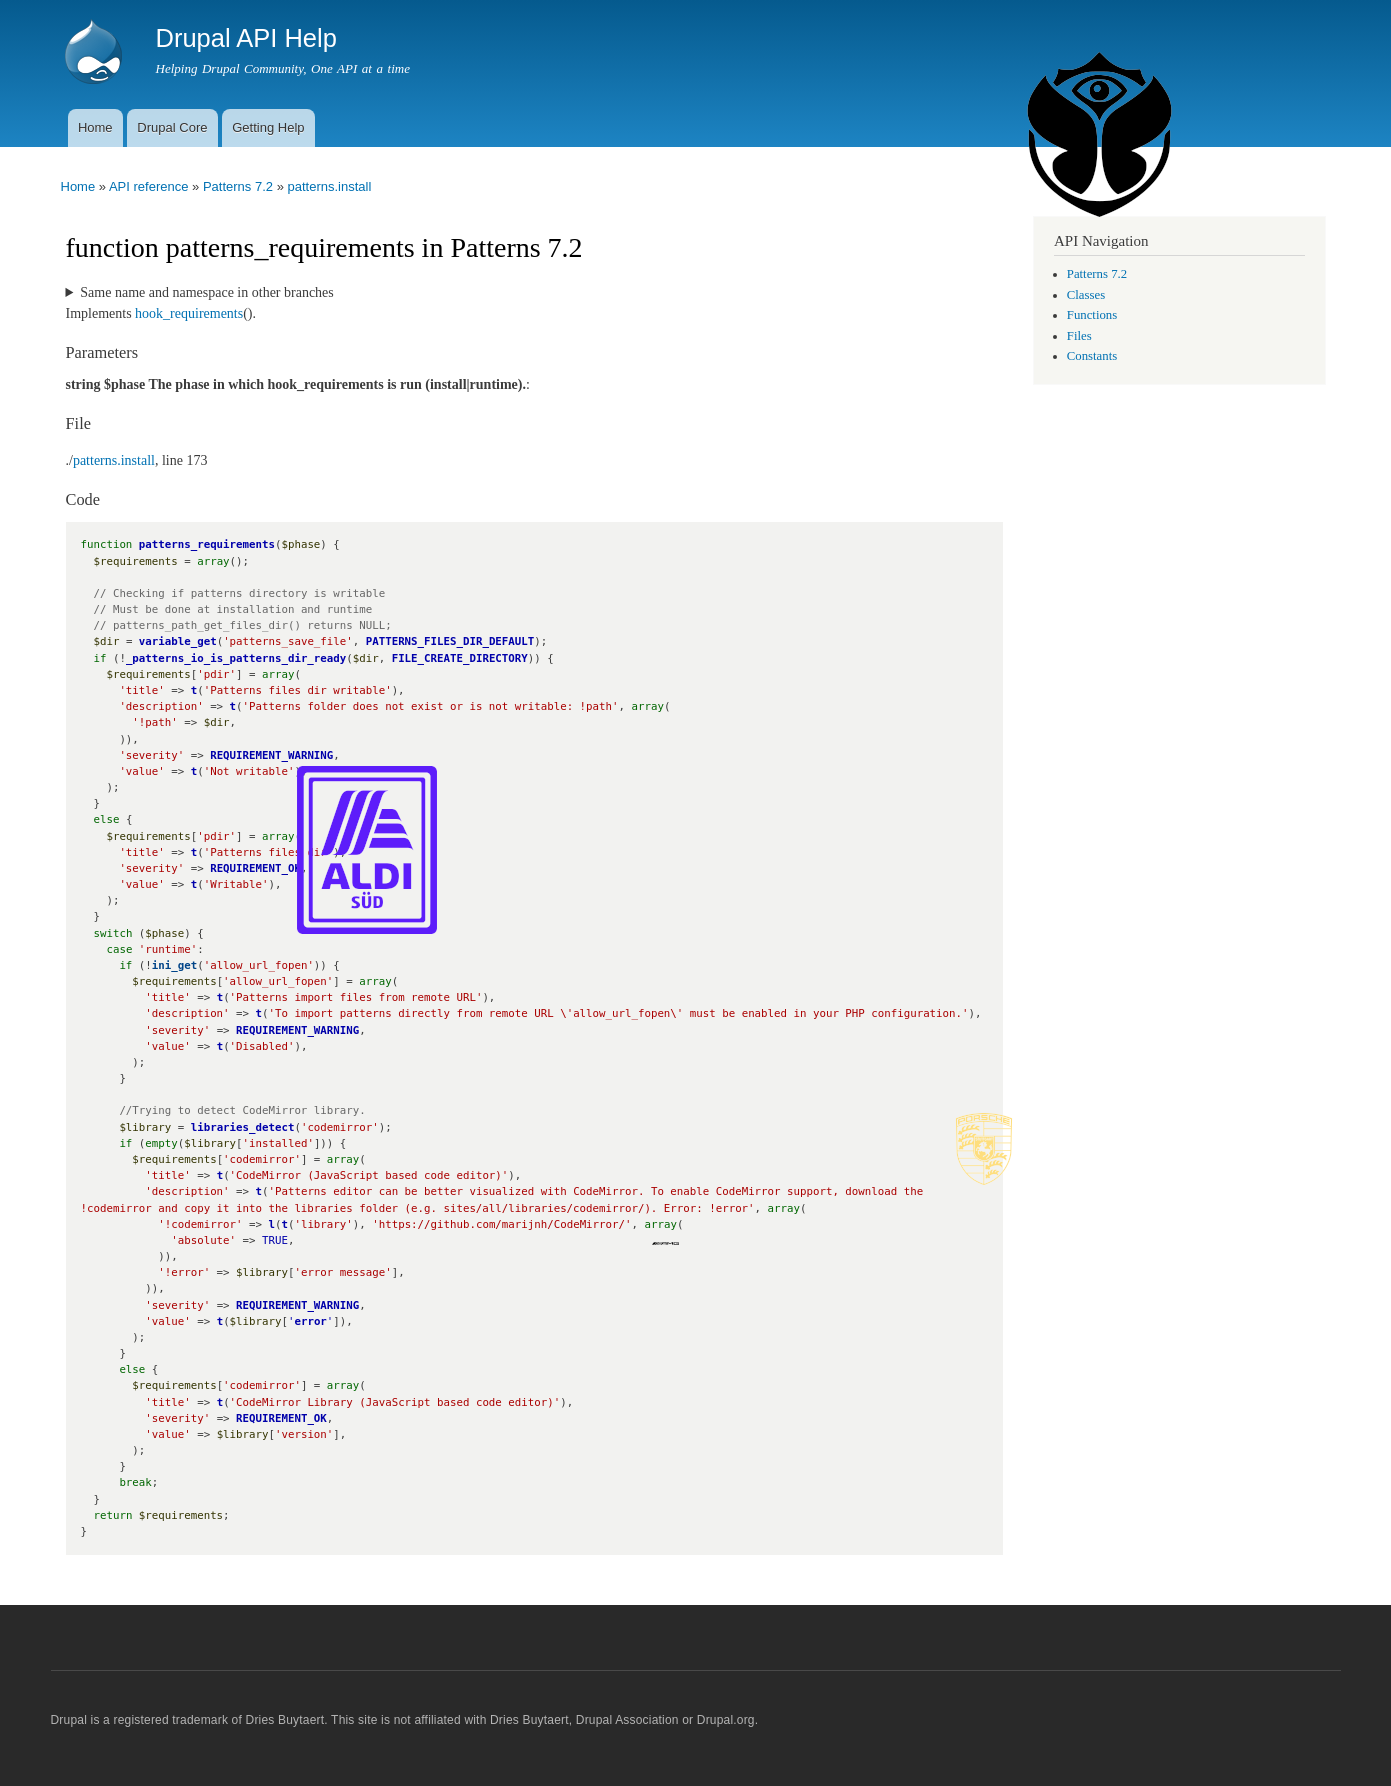 This screenshot has width=1391, height=1786. I want to click on mercedes-amg brand logo, so click(665, 1243).